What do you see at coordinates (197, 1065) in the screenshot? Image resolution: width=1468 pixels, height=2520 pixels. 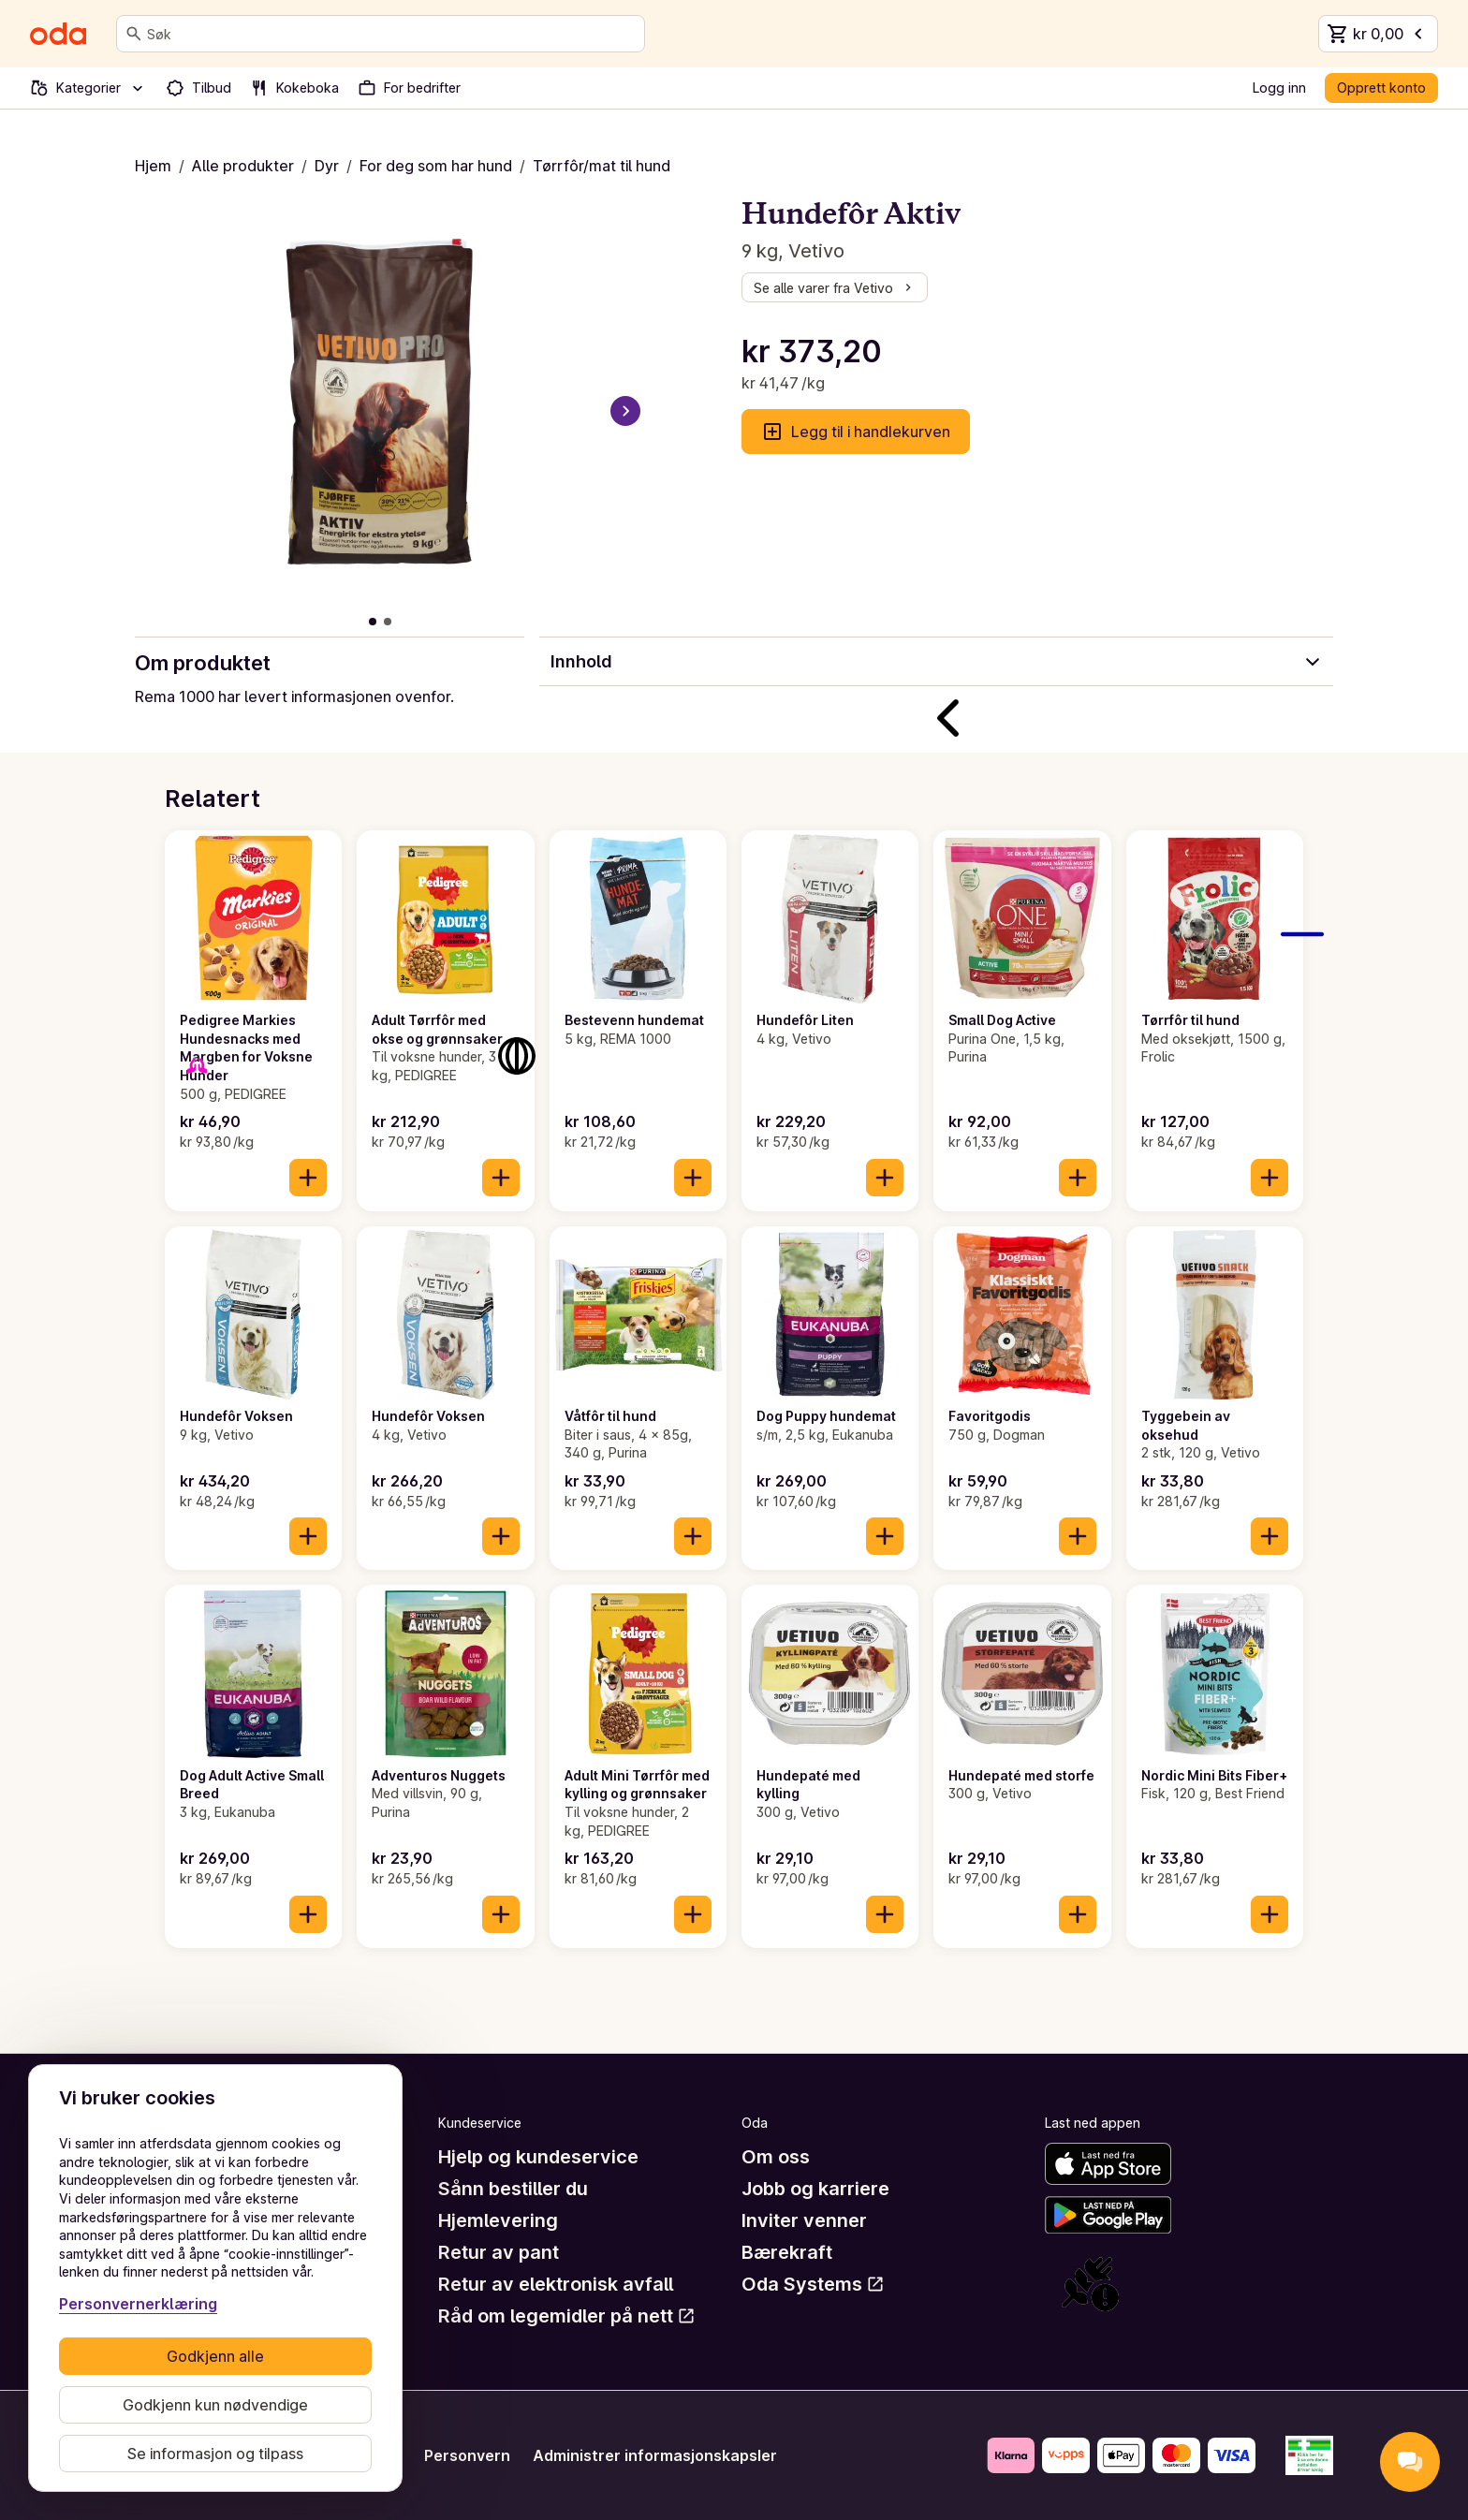 I see `express gratitude or thanks` at bounding box center [197, 1065].